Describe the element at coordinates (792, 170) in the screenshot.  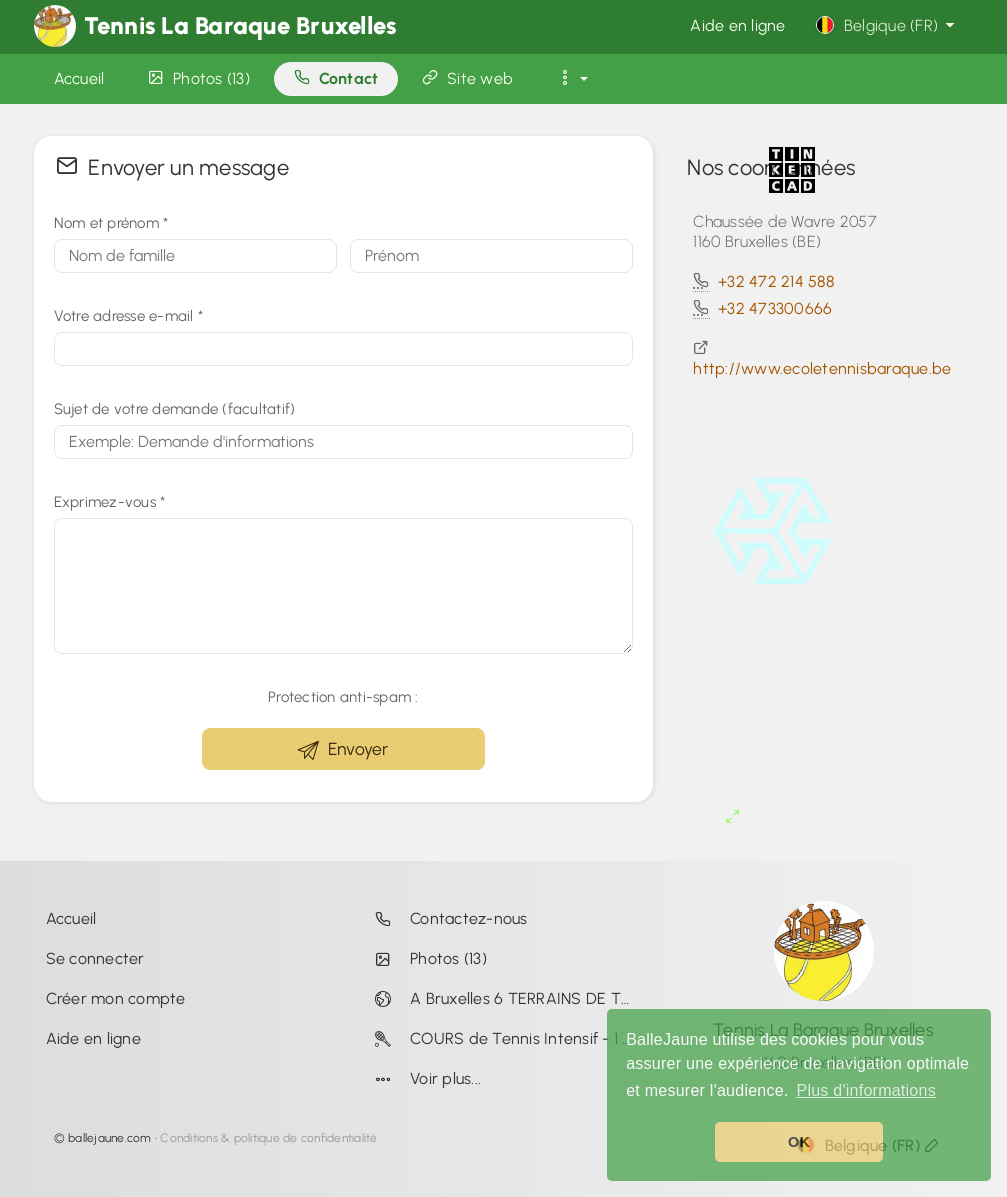
I see `open tinkercad 3d design application` at that location.